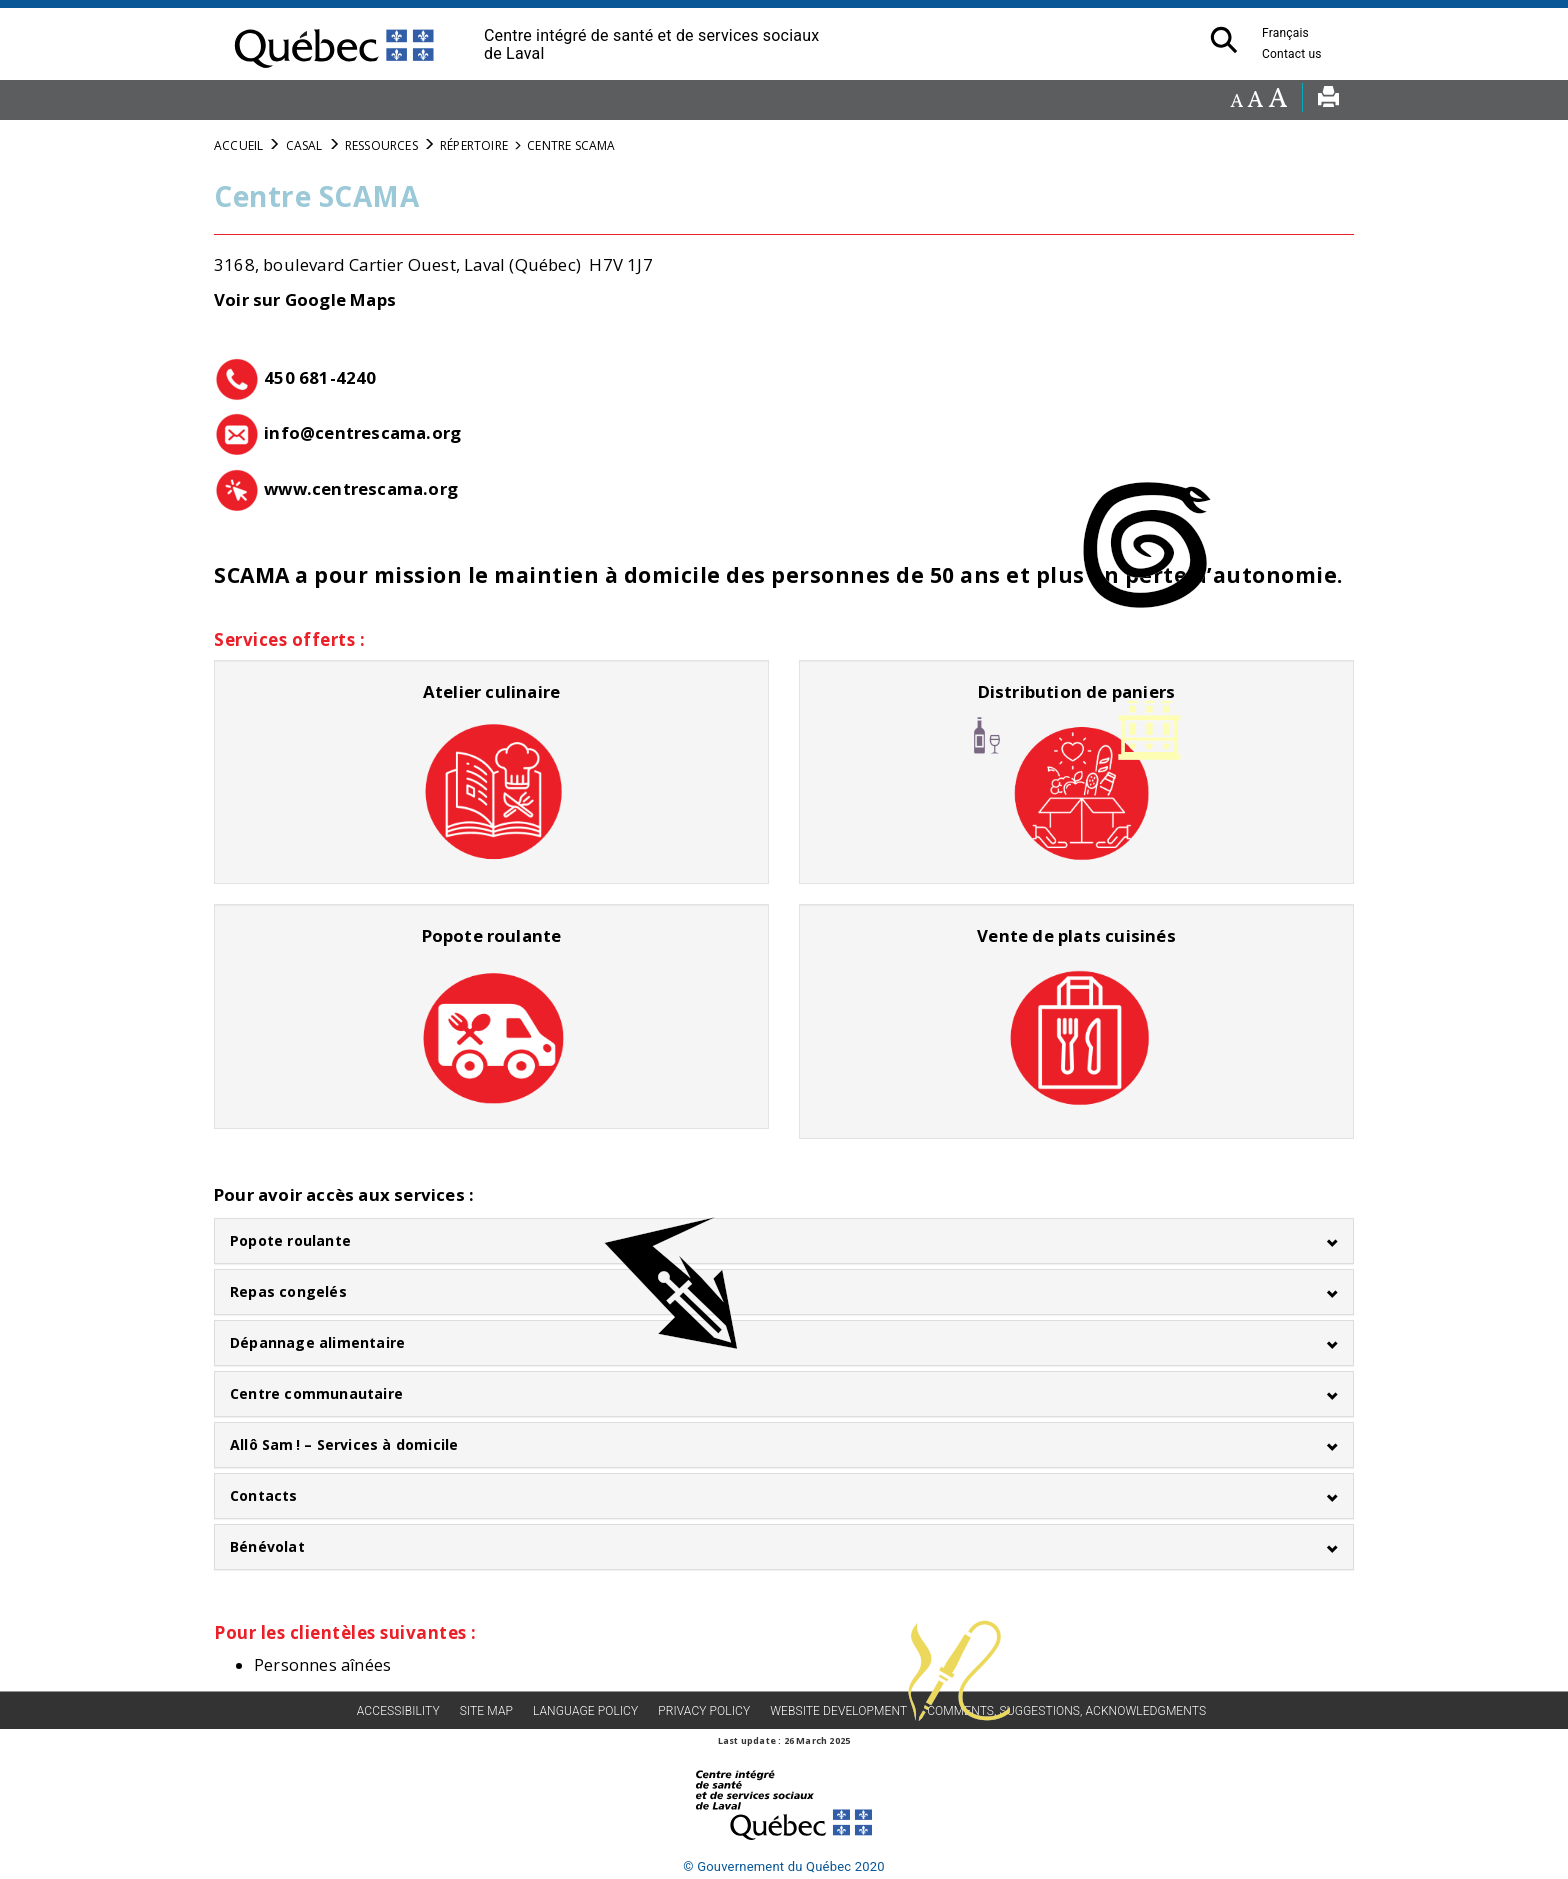  What do you see at coordinates (670, 1282) in the screenshot?
I see `activate ricochet or bouncing attack ability` at bounding box center [670, 1282].